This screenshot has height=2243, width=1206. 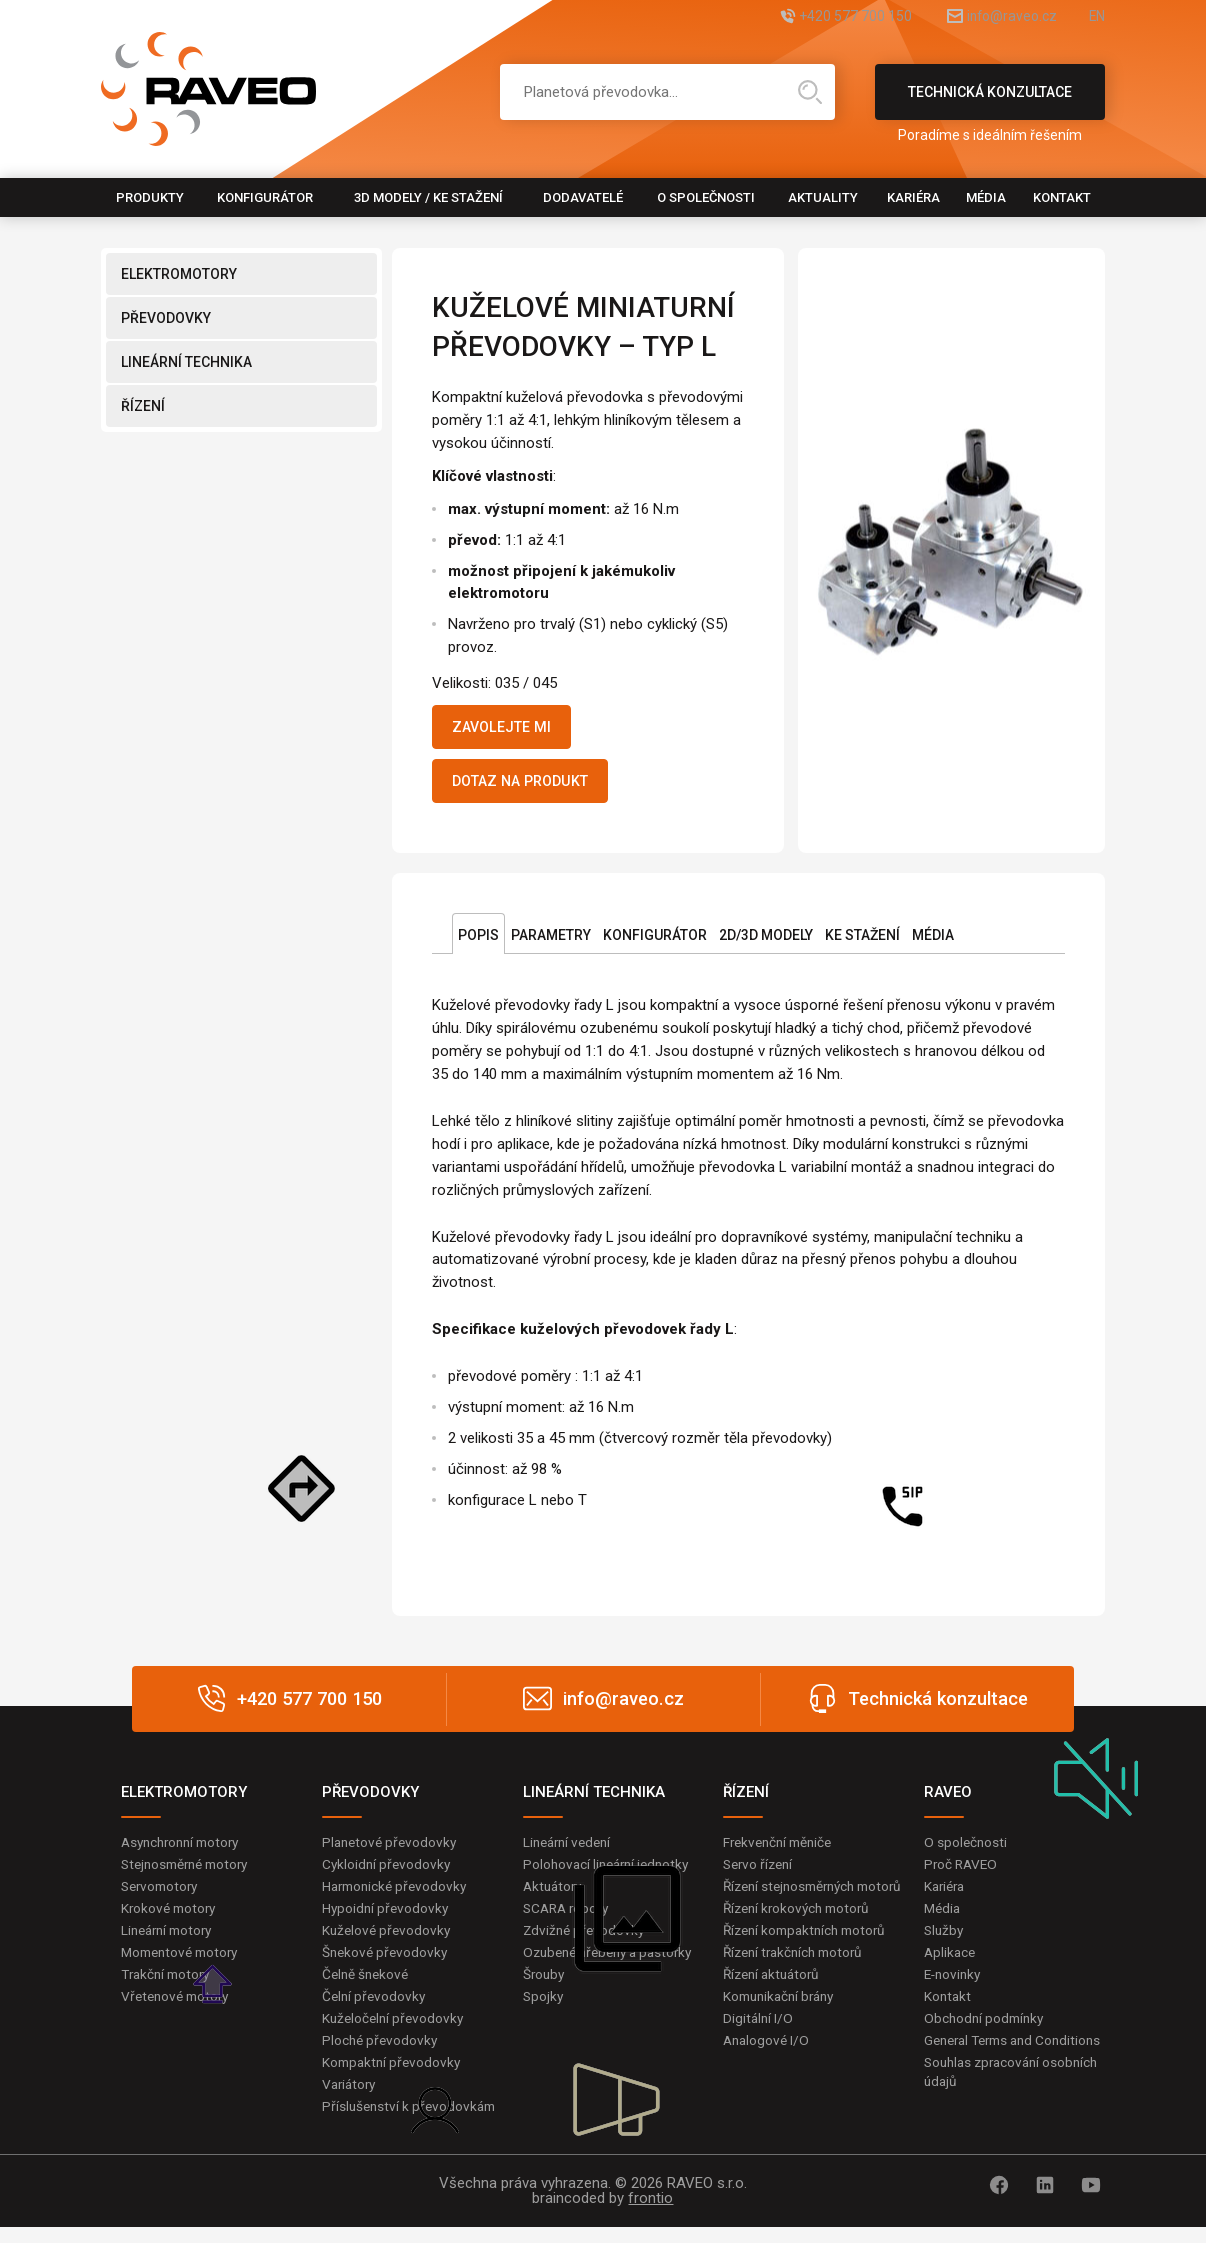 I want to click on make a SIP (internet) phone call, so click(x=902, y=1506).